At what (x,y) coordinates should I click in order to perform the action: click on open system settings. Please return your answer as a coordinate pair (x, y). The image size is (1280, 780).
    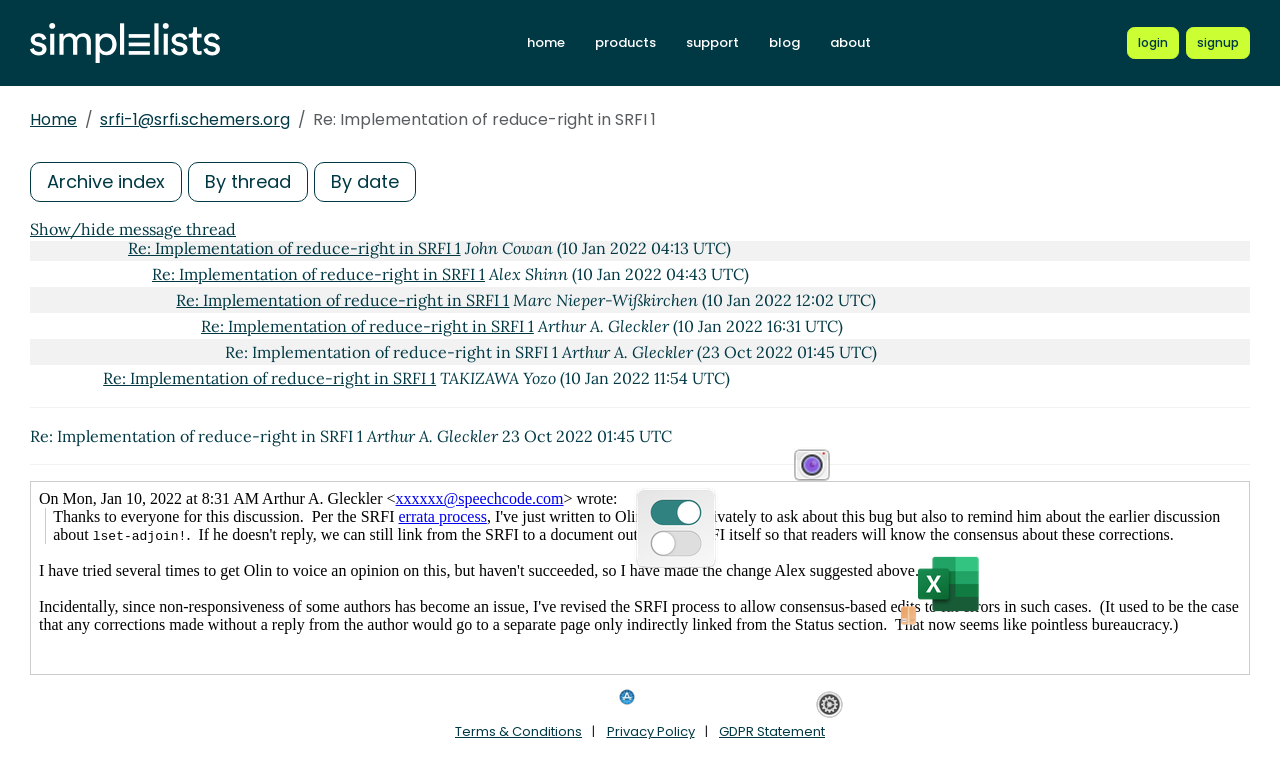
    Looking at the image, I should click on (829, 704).